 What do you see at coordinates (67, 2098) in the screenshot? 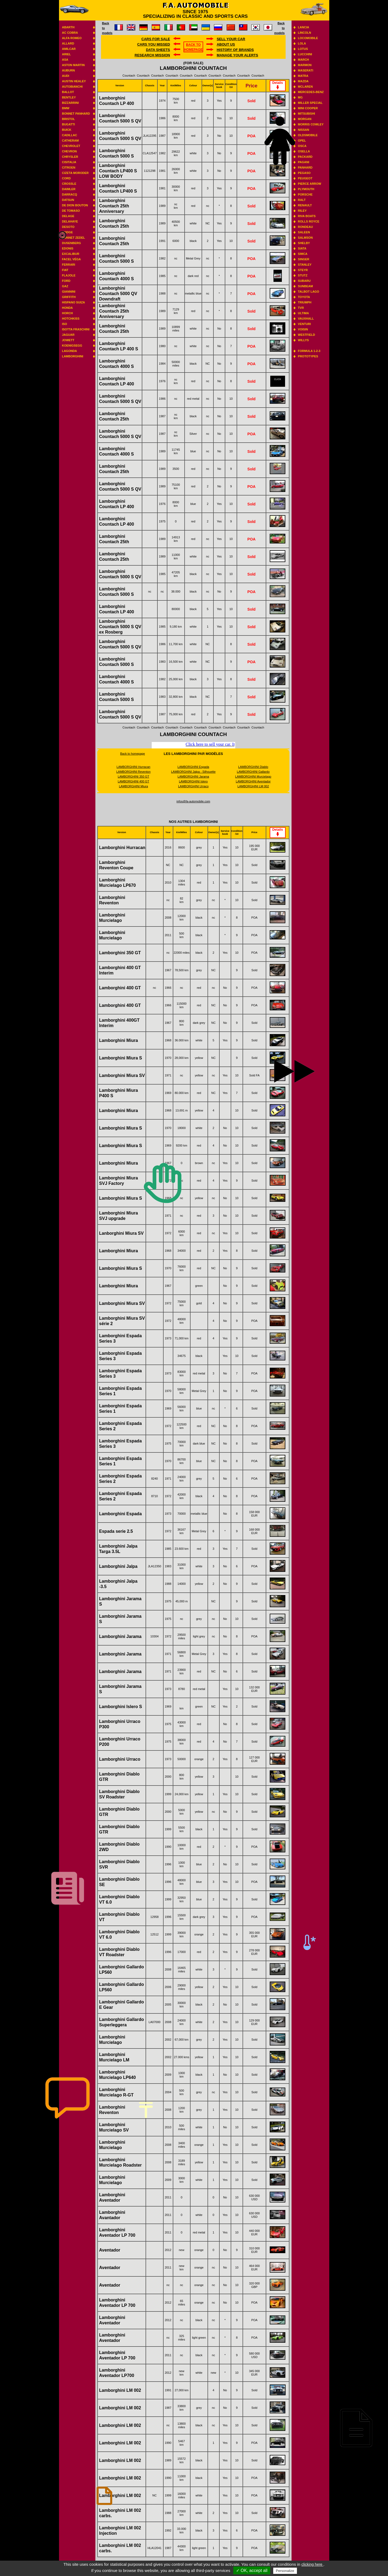
I see `open chat or messaging` at bounding box center [67, 2098].